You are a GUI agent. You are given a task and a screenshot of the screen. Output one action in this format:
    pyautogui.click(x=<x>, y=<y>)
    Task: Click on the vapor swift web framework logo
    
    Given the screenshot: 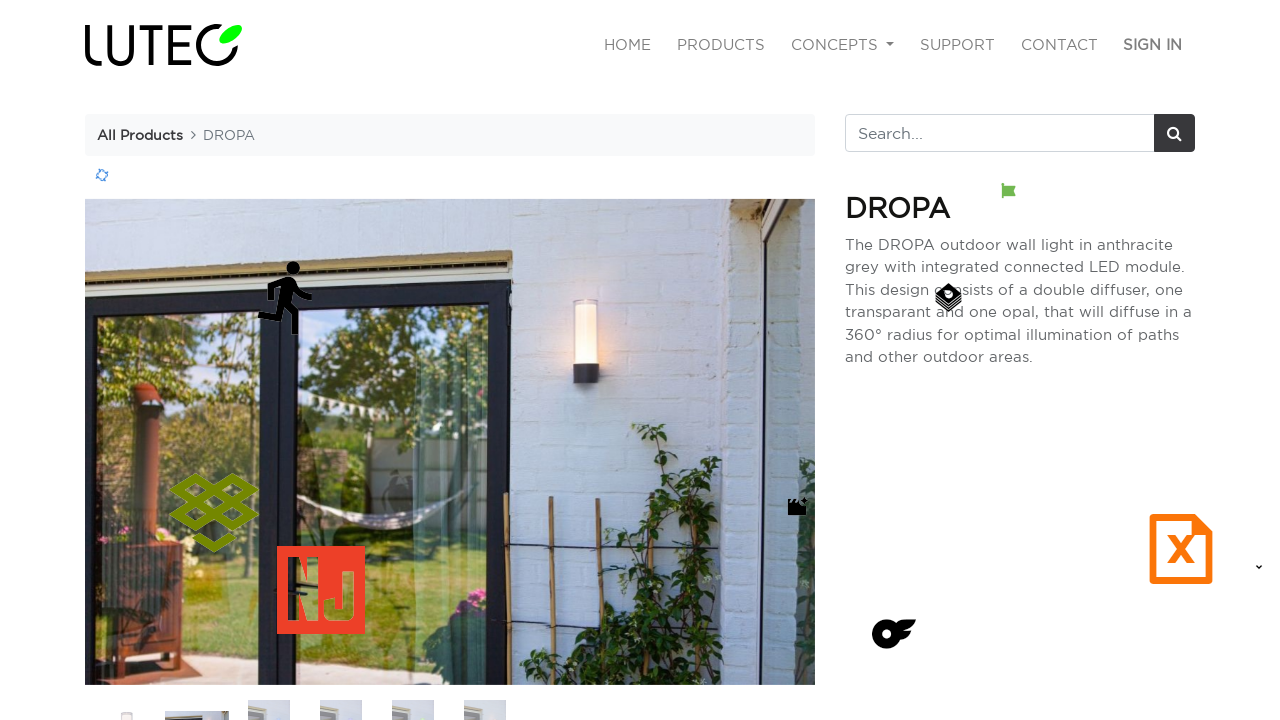 What is the action you would take?
    pyautogui.click(x=948, y=297)
    